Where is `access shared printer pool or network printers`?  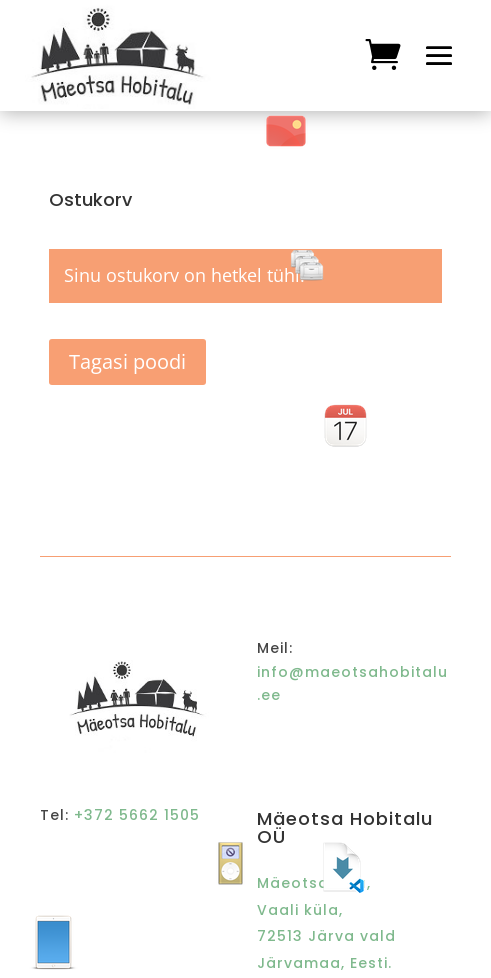 access shared printer pool or network printers is located at coordinates (307, 265).